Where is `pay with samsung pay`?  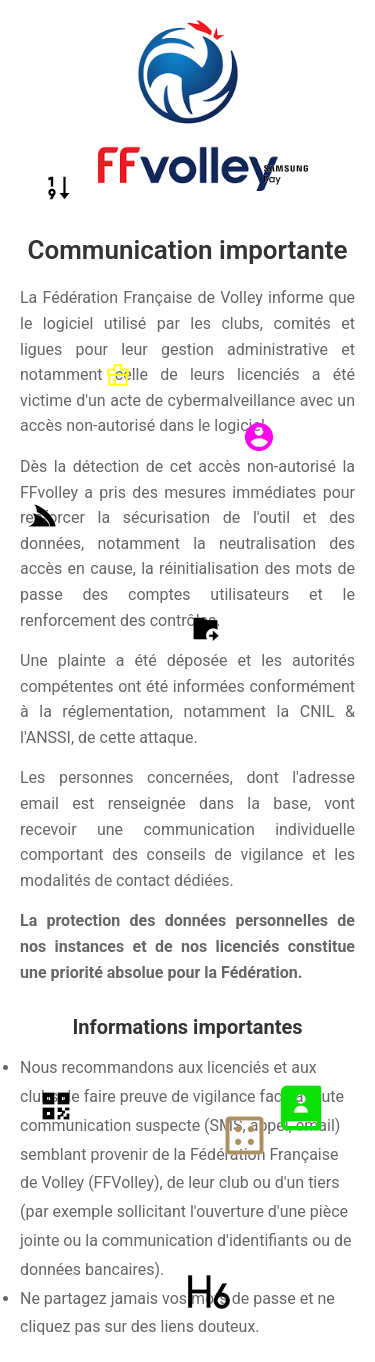 pay with samsung pay is located at coordinates (286, 175).